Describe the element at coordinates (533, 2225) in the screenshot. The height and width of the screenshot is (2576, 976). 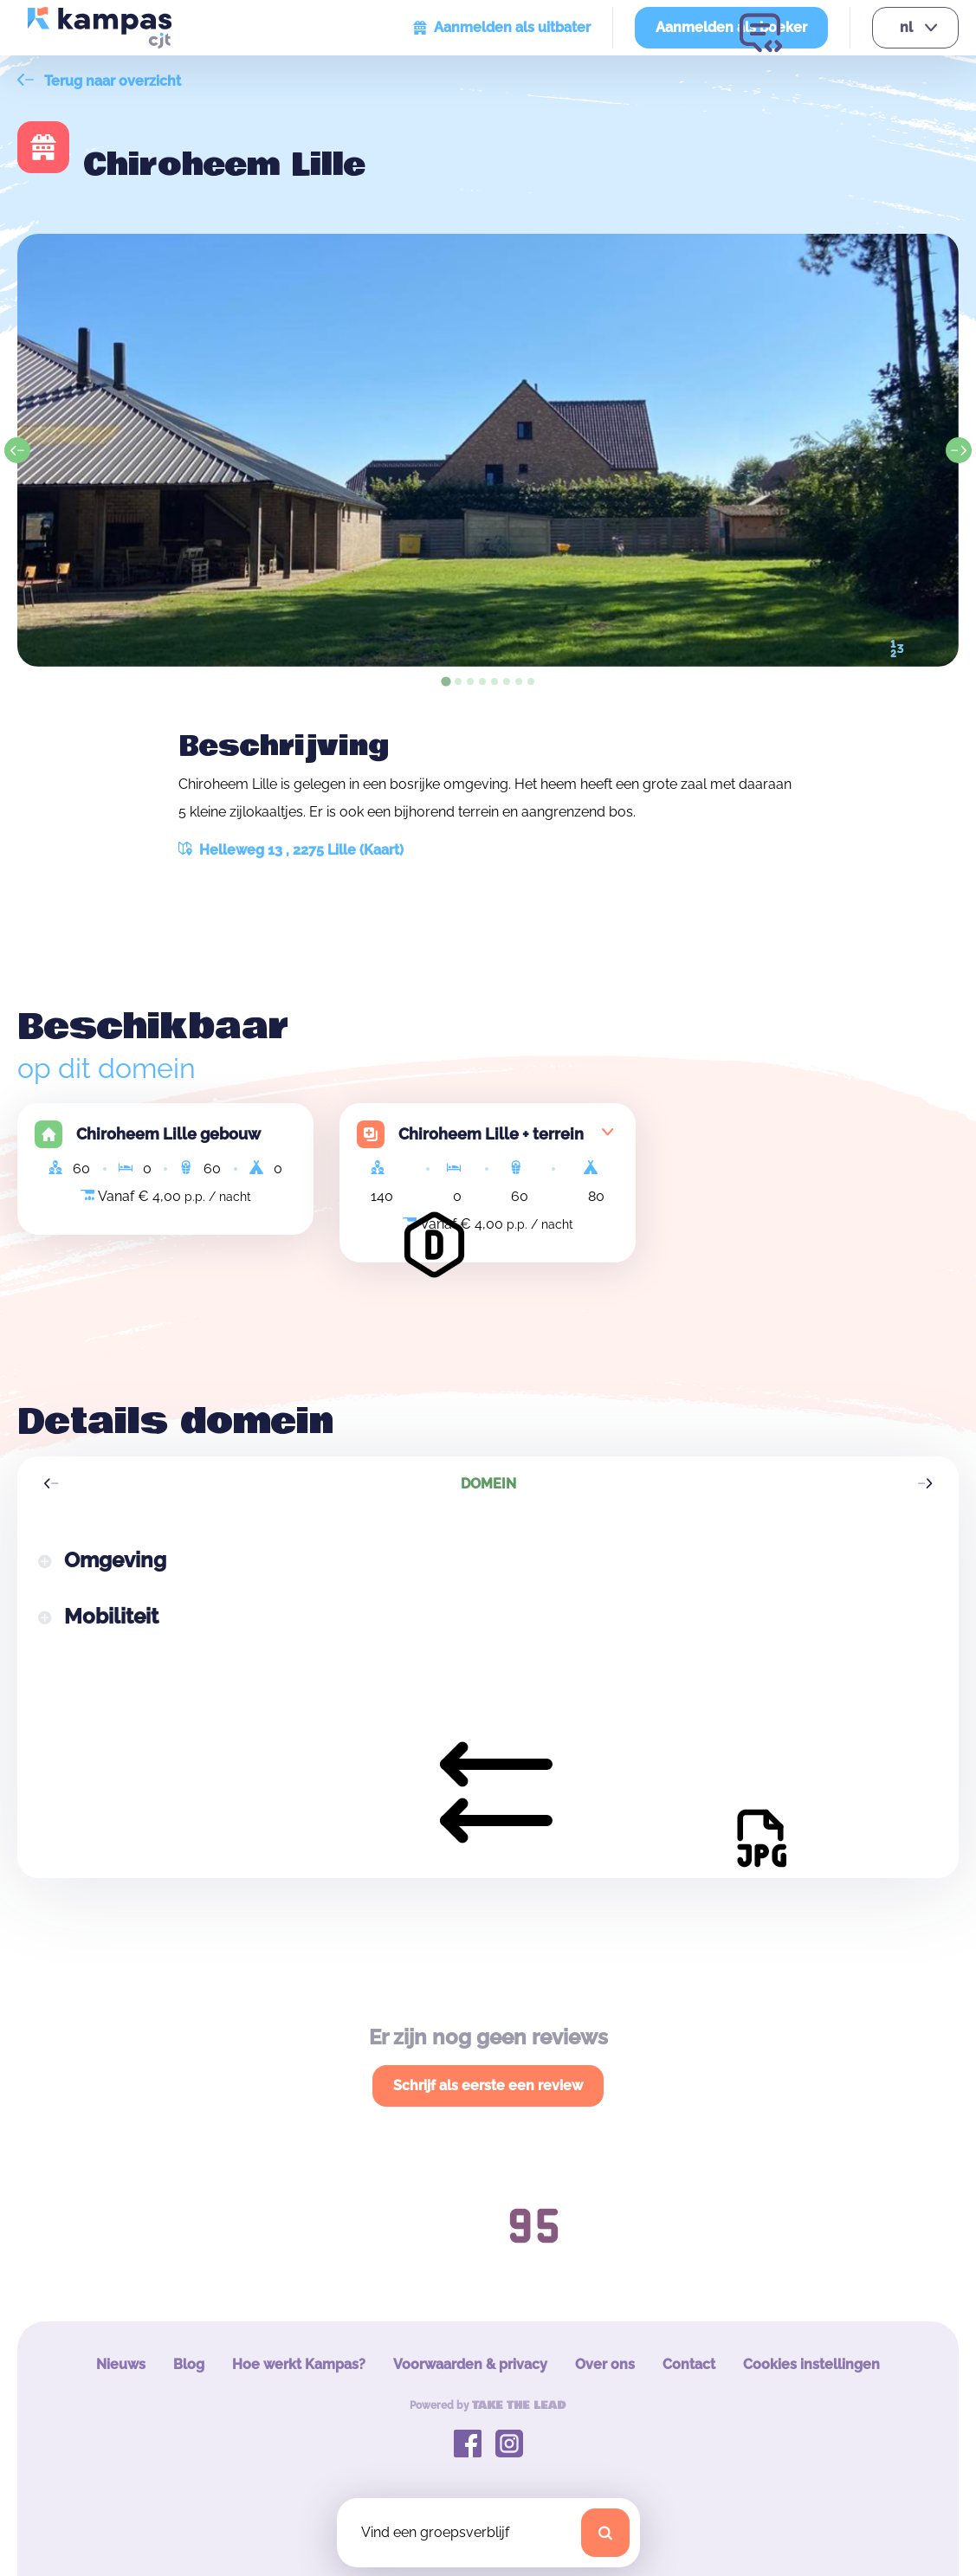
I see `indicates item number 95 in a list or sequence` at that location.